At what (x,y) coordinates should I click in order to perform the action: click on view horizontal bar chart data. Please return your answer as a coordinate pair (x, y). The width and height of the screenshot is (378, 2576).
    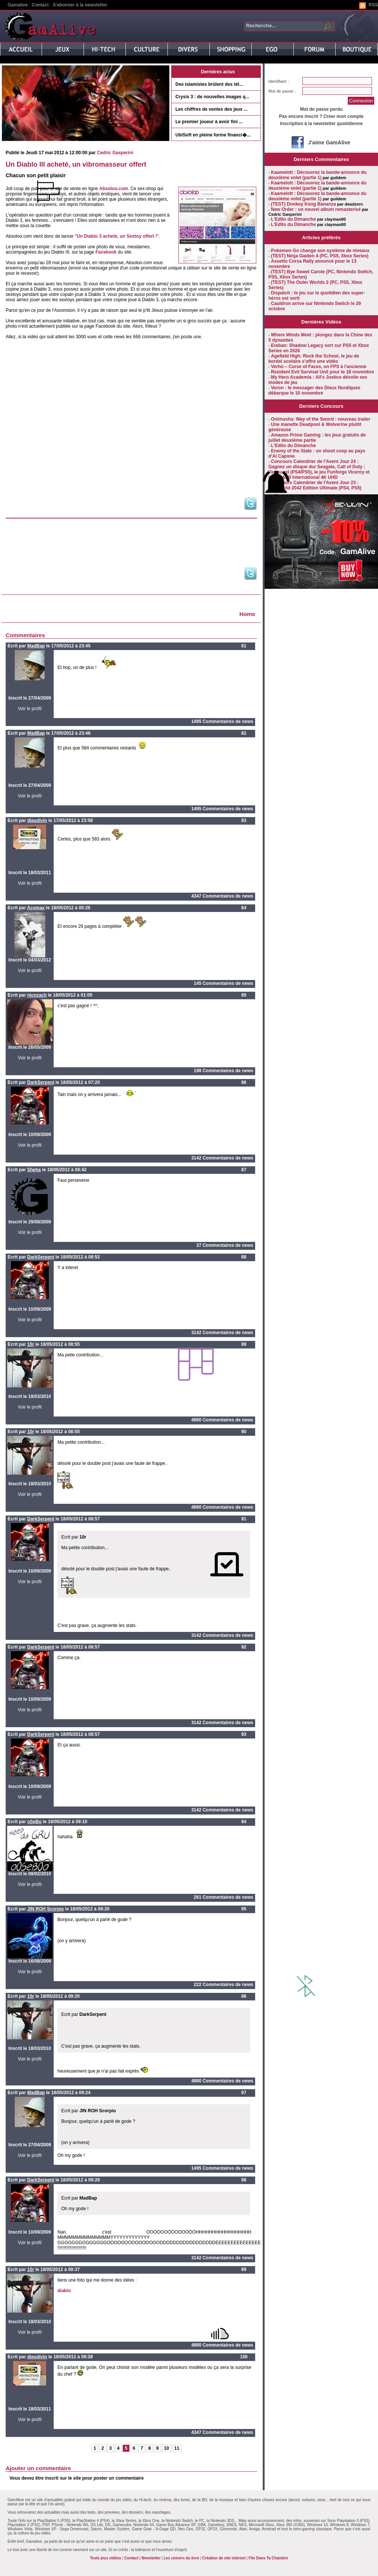
    Looking at the image, I should click on (47, 191).